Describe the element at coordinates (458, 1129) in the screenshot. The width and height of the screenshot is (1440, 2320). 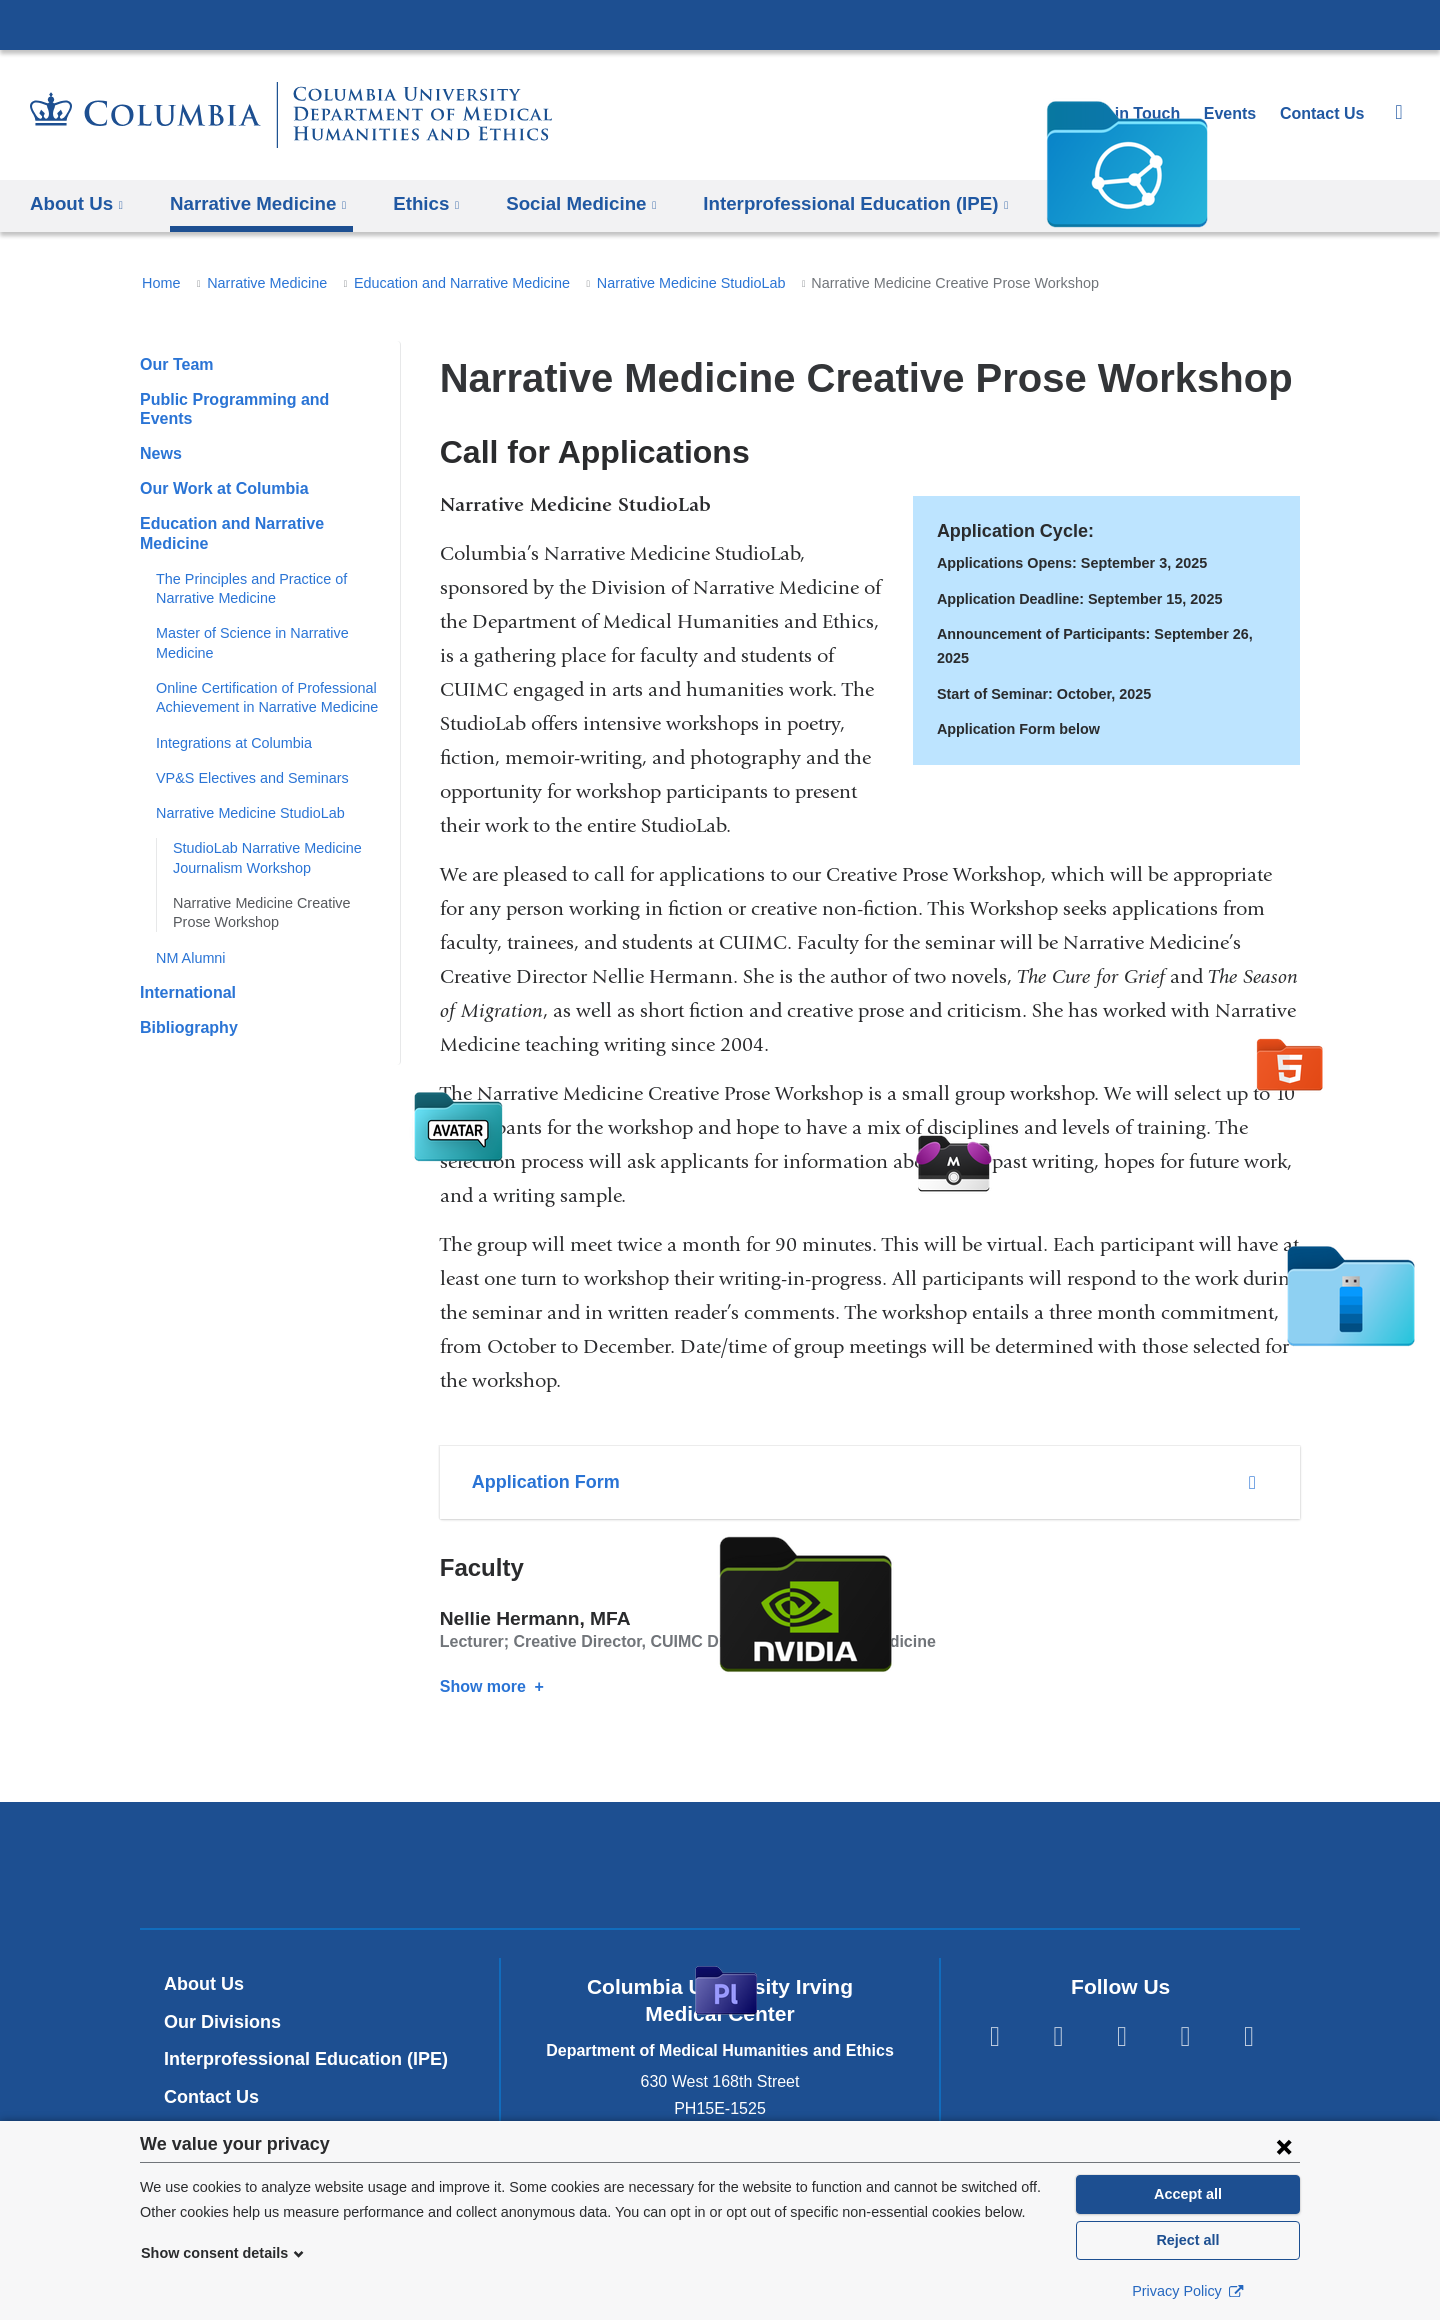
I see `open vrchat avatar files folder` at that location.